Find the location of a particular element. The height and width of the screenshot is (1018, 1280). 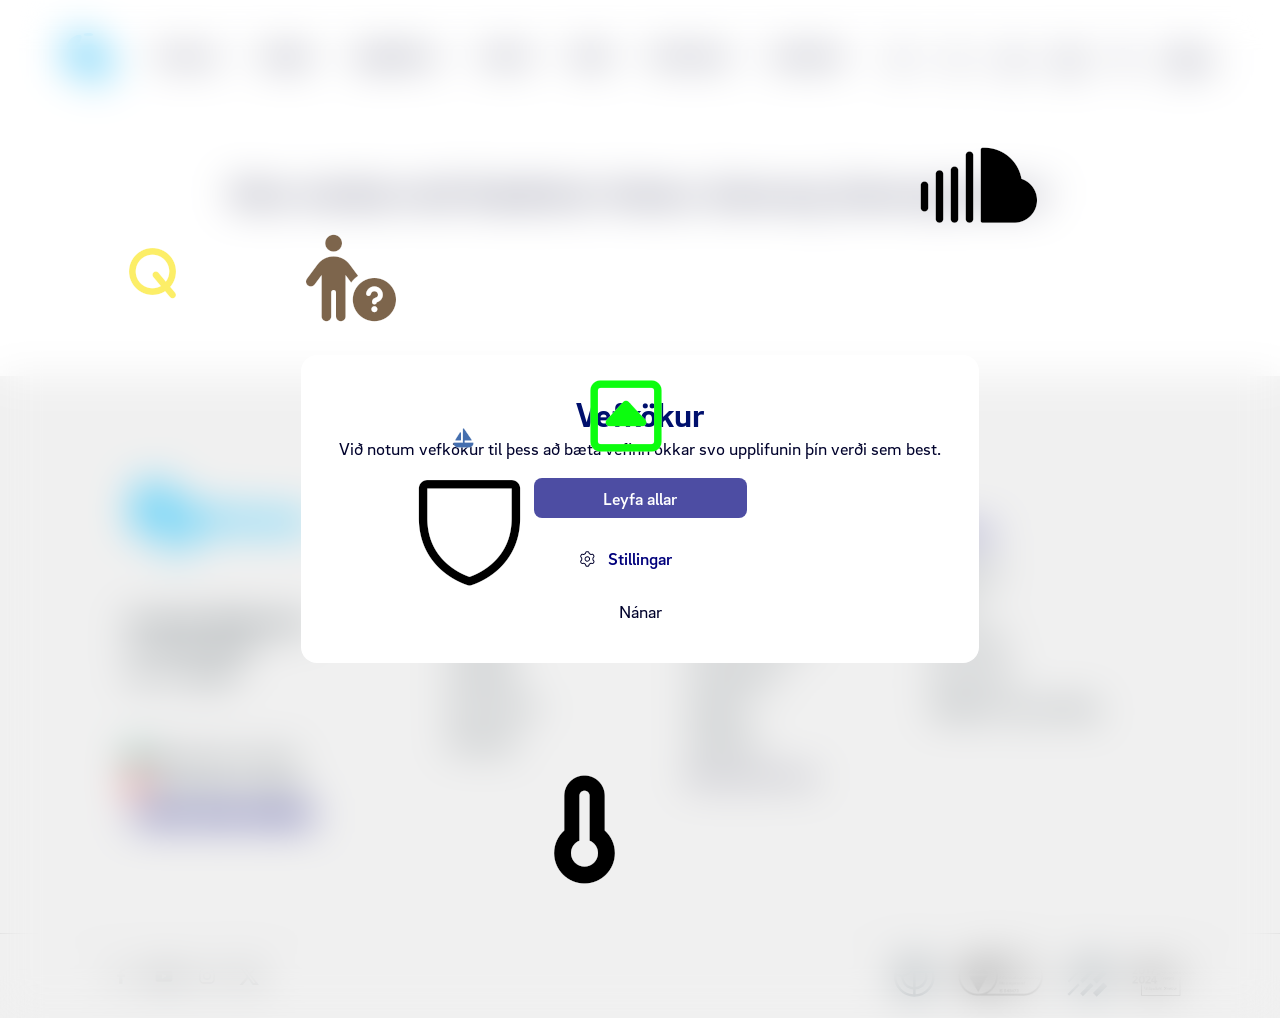

access security settings is located at coordinates (469, 526).